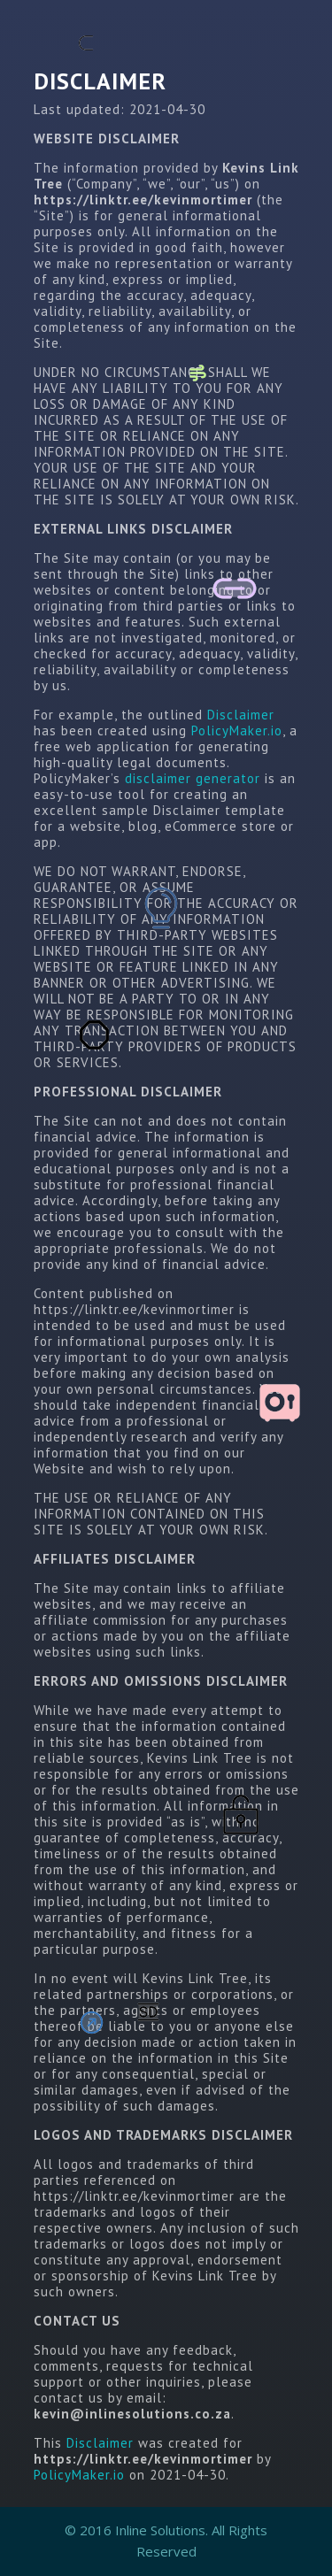  Describe the element at coordinates (148, 2011) in the screenshot. I see `indicates standard definition video quality` at that location.